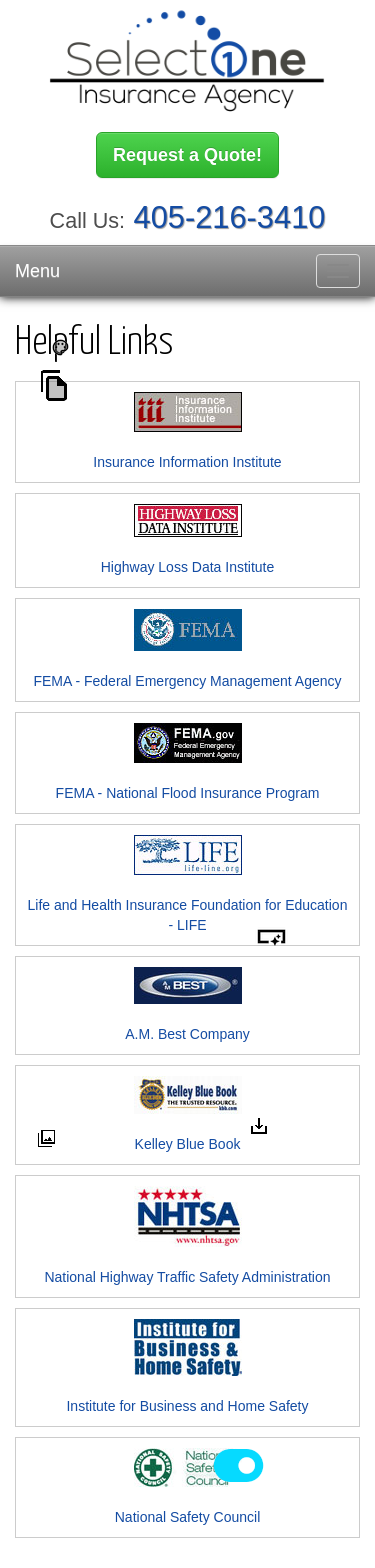 This screenshot has width=375, height=1568. What do you see at coordinates (259, 1126) in the screenshot?
I see `download file to device` at bounding box center [259, 1126].